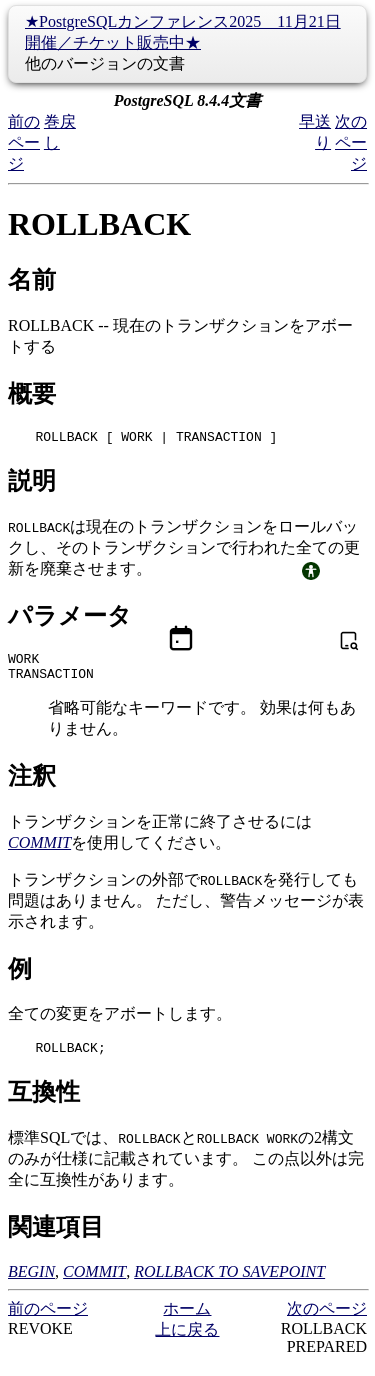 Image resolution: width=375 pixels, height=1376 pixels. What do you see at coordinates (311, 571) in the screenshot?
I see `access accessibility settings` at bounding box center [311, 571].